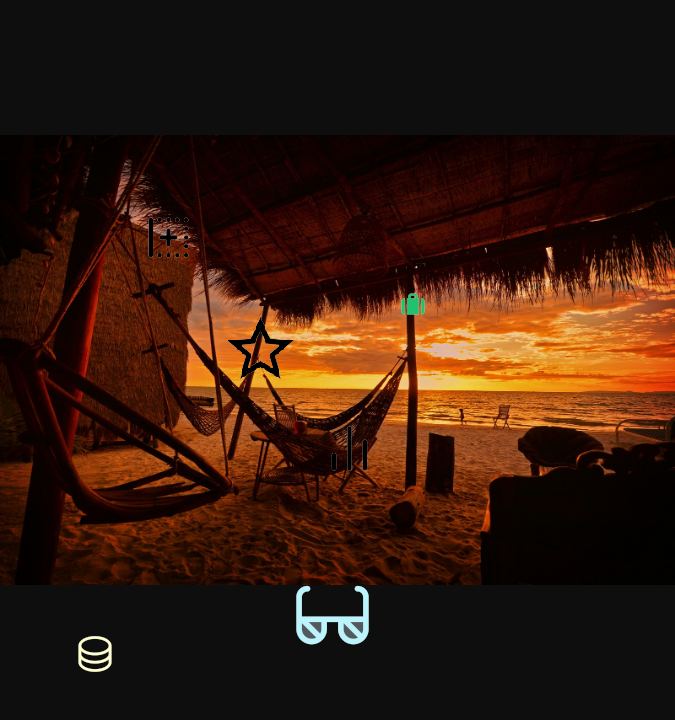 The height and width of the screenshot is (720, 675). I want to click on add item to favorites, so click(260, 349).